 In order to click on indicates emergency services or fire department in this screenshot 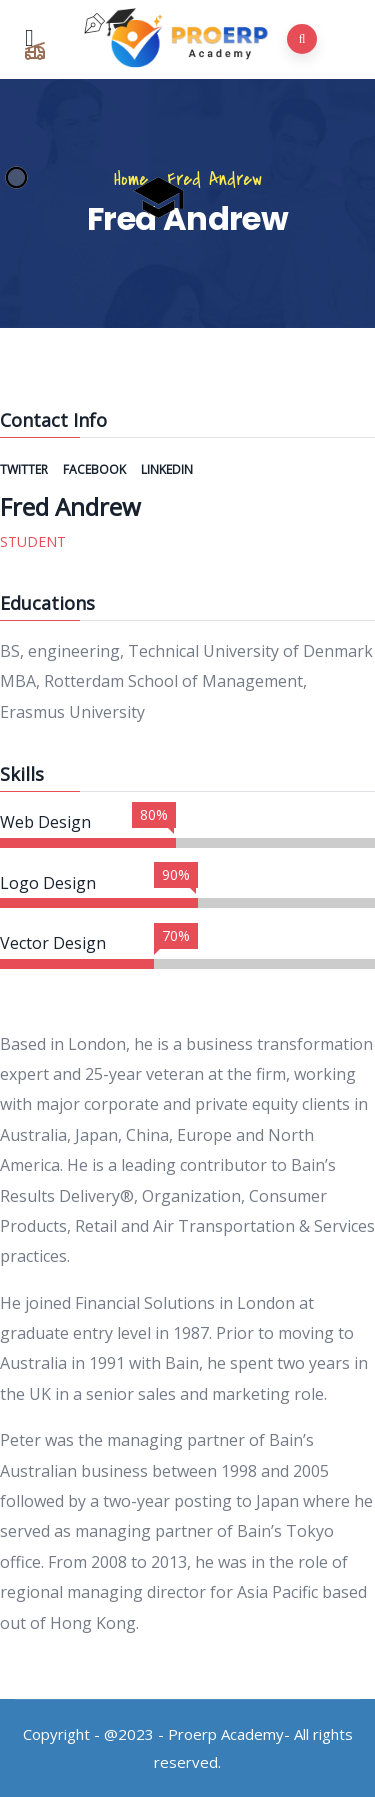, I will do `click(35, 52)`.